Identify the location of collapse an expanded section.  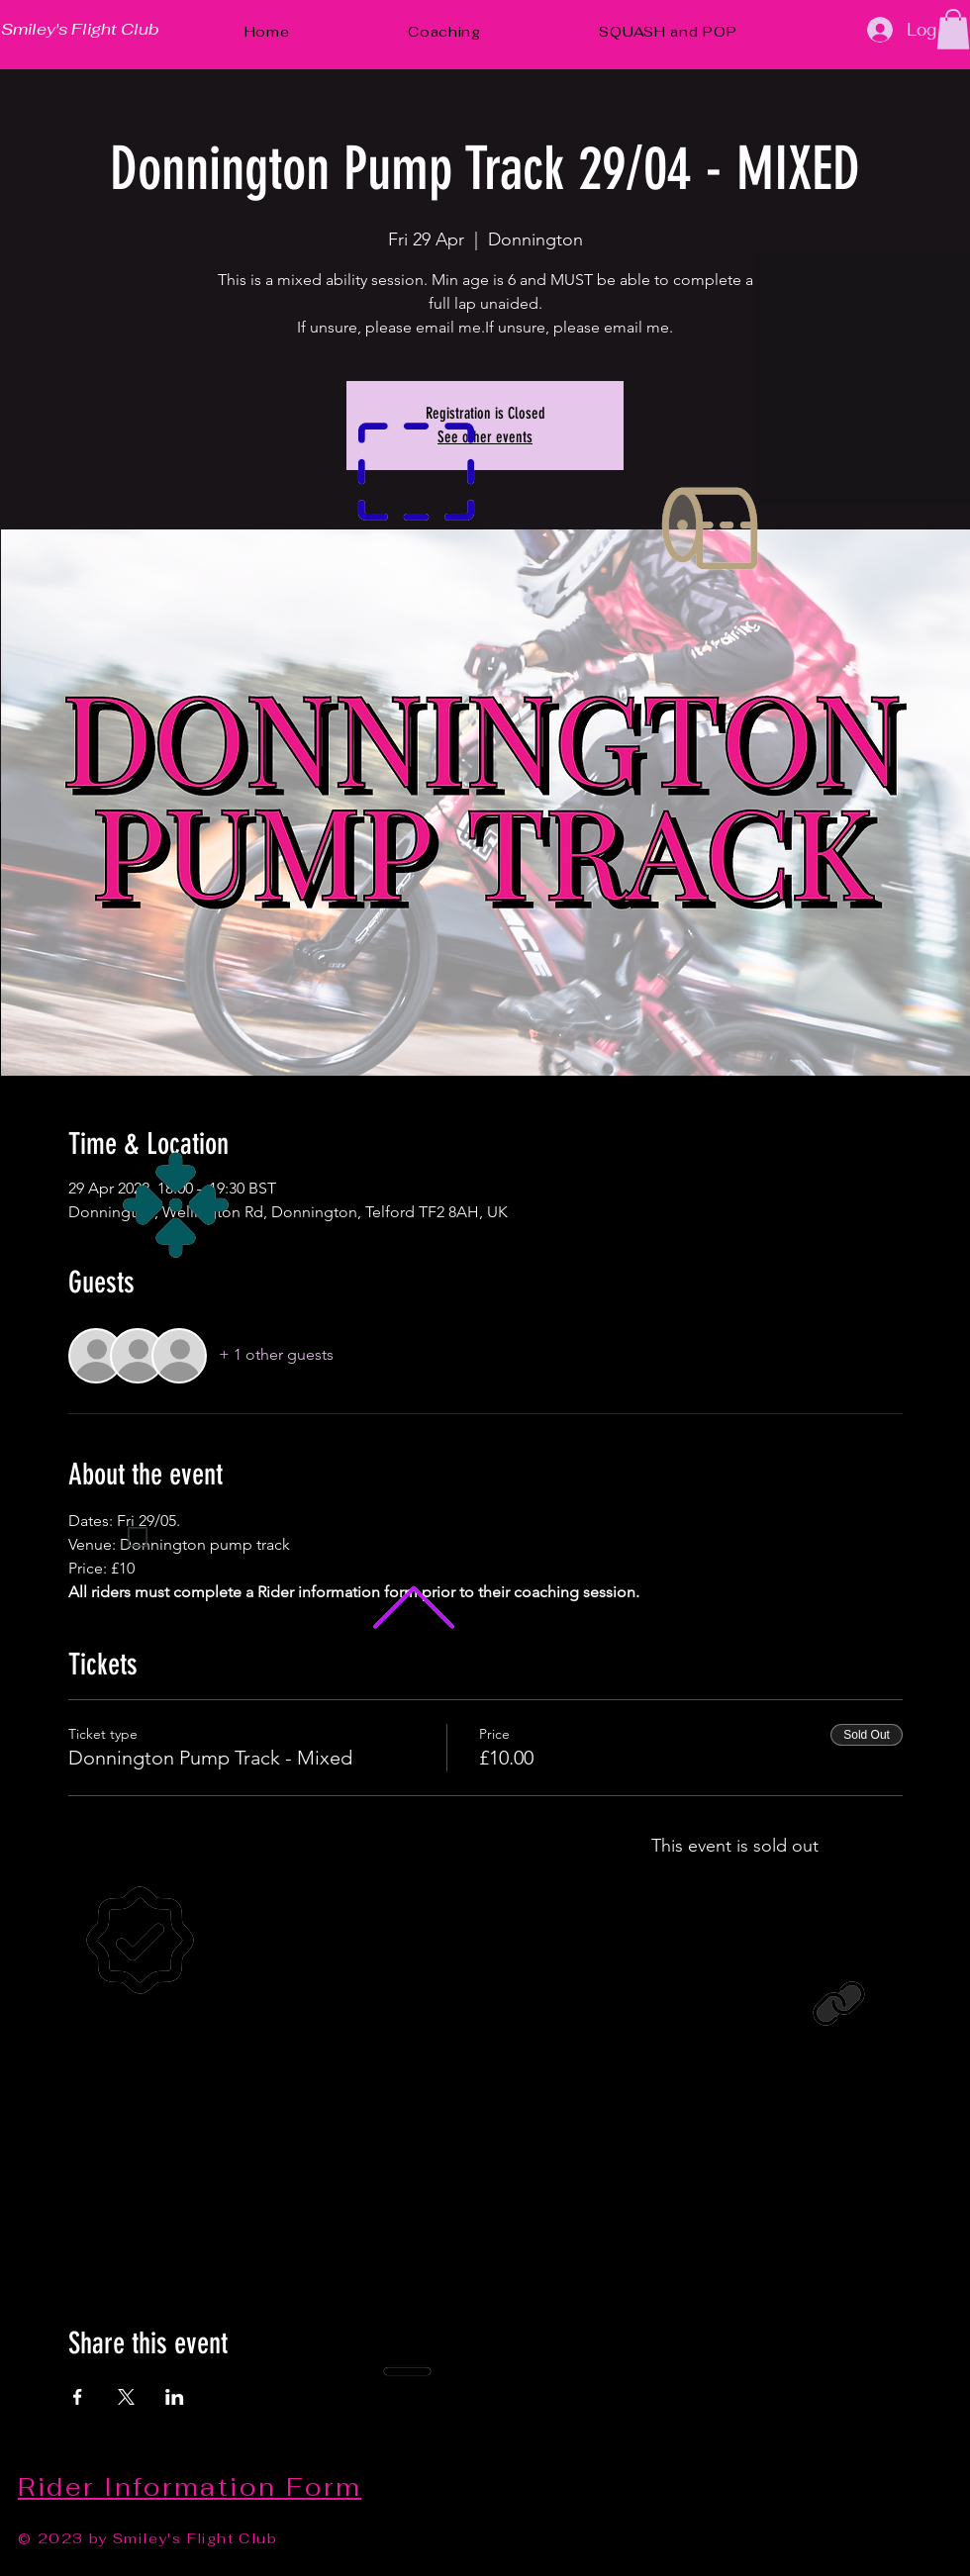
(414, 1611).